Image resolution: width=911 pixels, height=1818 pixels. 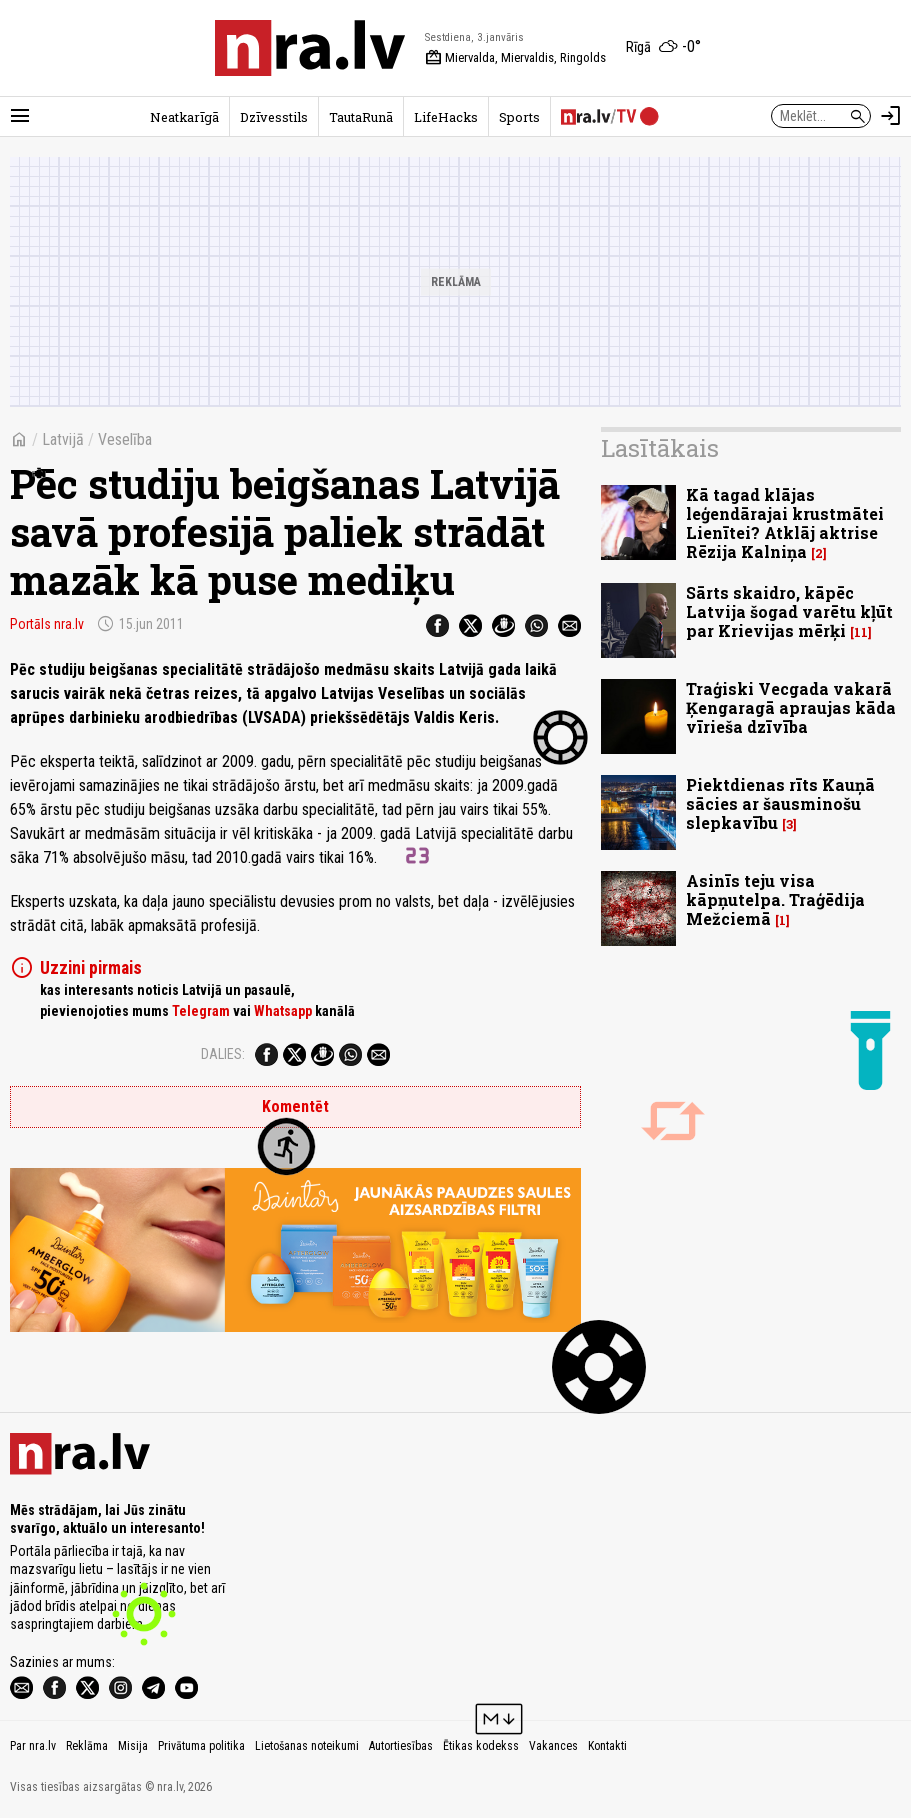 I want to click on displays the number 23 as a badge or label, so click(x=417, y=855).